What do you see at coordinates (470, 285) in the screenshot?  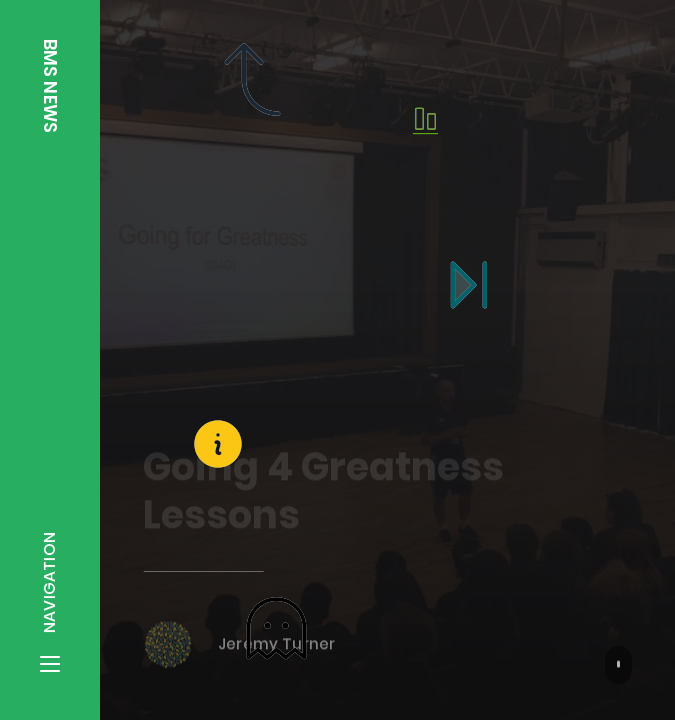 I see `skip to the next item or track` at bounding box center [470, 285].